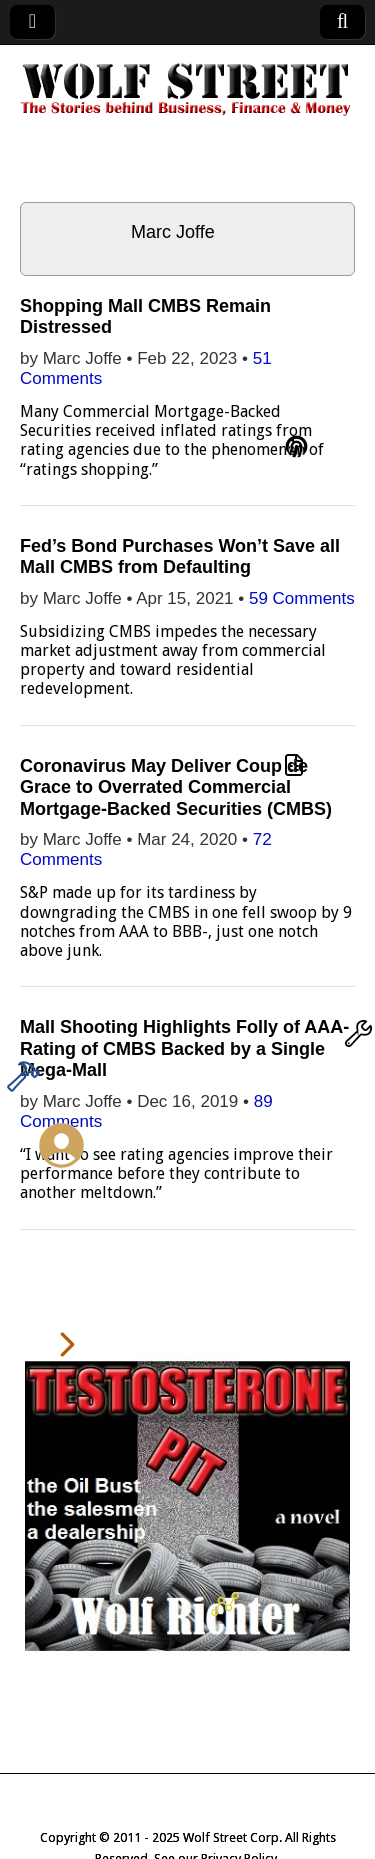  Describe the element at coordinates (296, 446) in the screenshot. I see `authenticate with fingerprint` at that location.